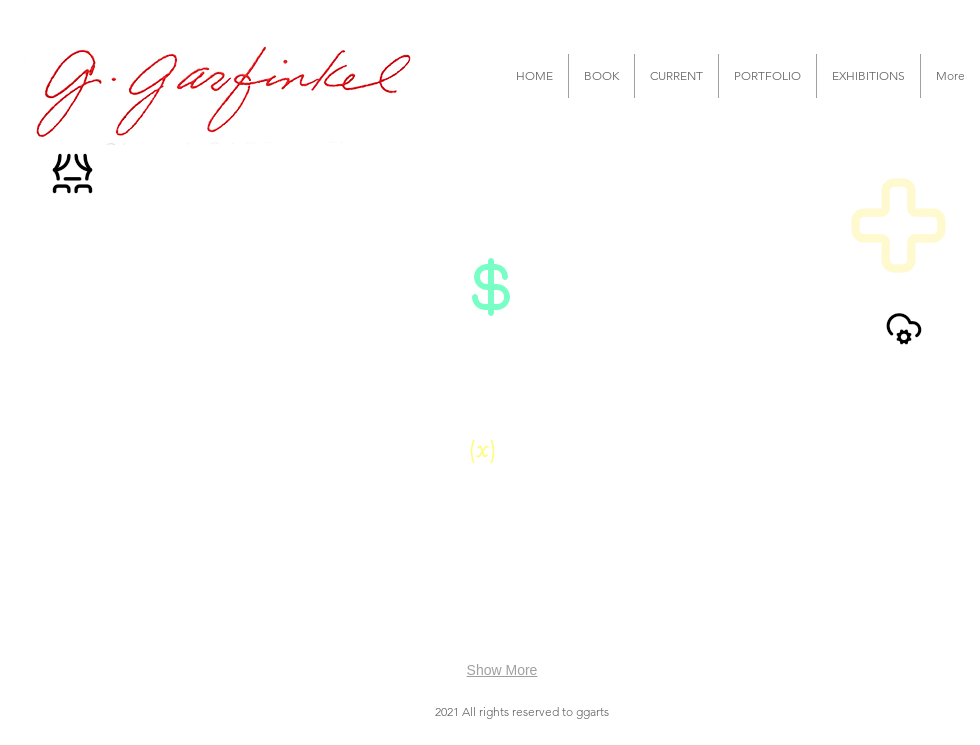 The height and width of the screenshot is (745, 980). What do you see at coordinates (491, 287) in the screenshot?
I see `view pricing or payment options` at bounding box center [491, 287].